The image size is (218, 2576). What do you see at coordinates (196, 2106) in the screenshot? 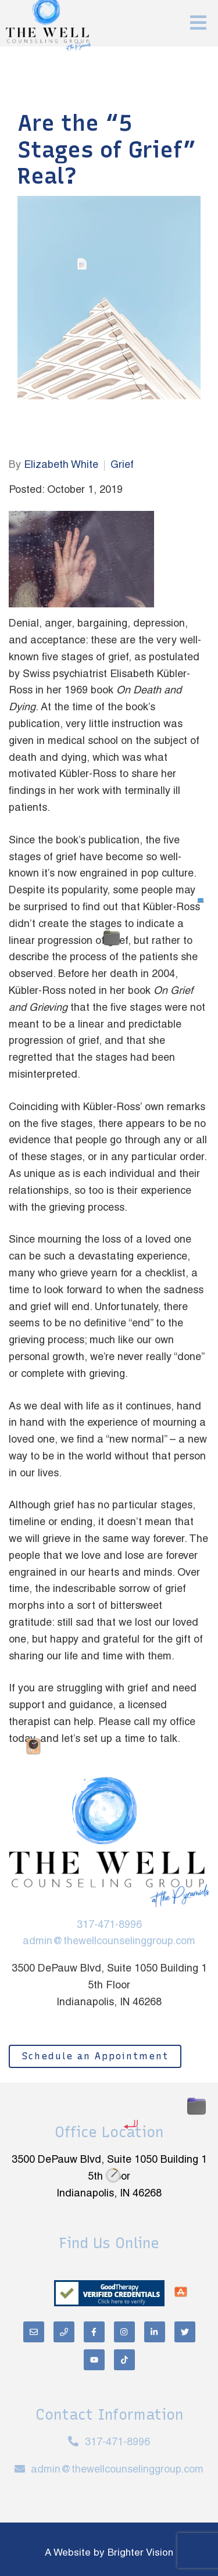
I see `open folder to view contents` at bounding box center [196, 2106].